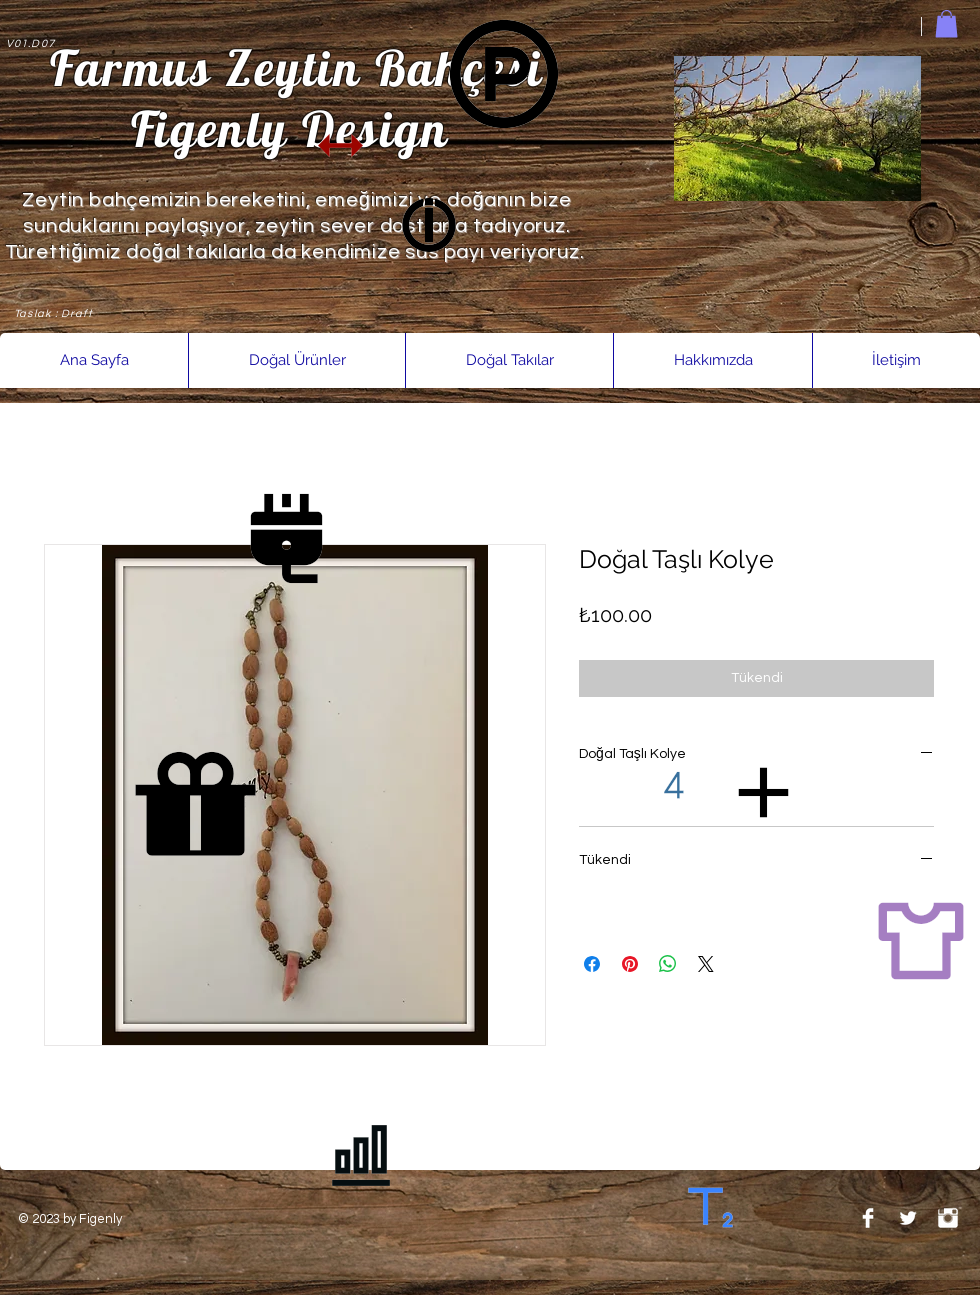 This screenshot has height=1295, width=980. Describe the element at coordinates (286, 538) in the screenshot. I see `connect to a power source` at that location.